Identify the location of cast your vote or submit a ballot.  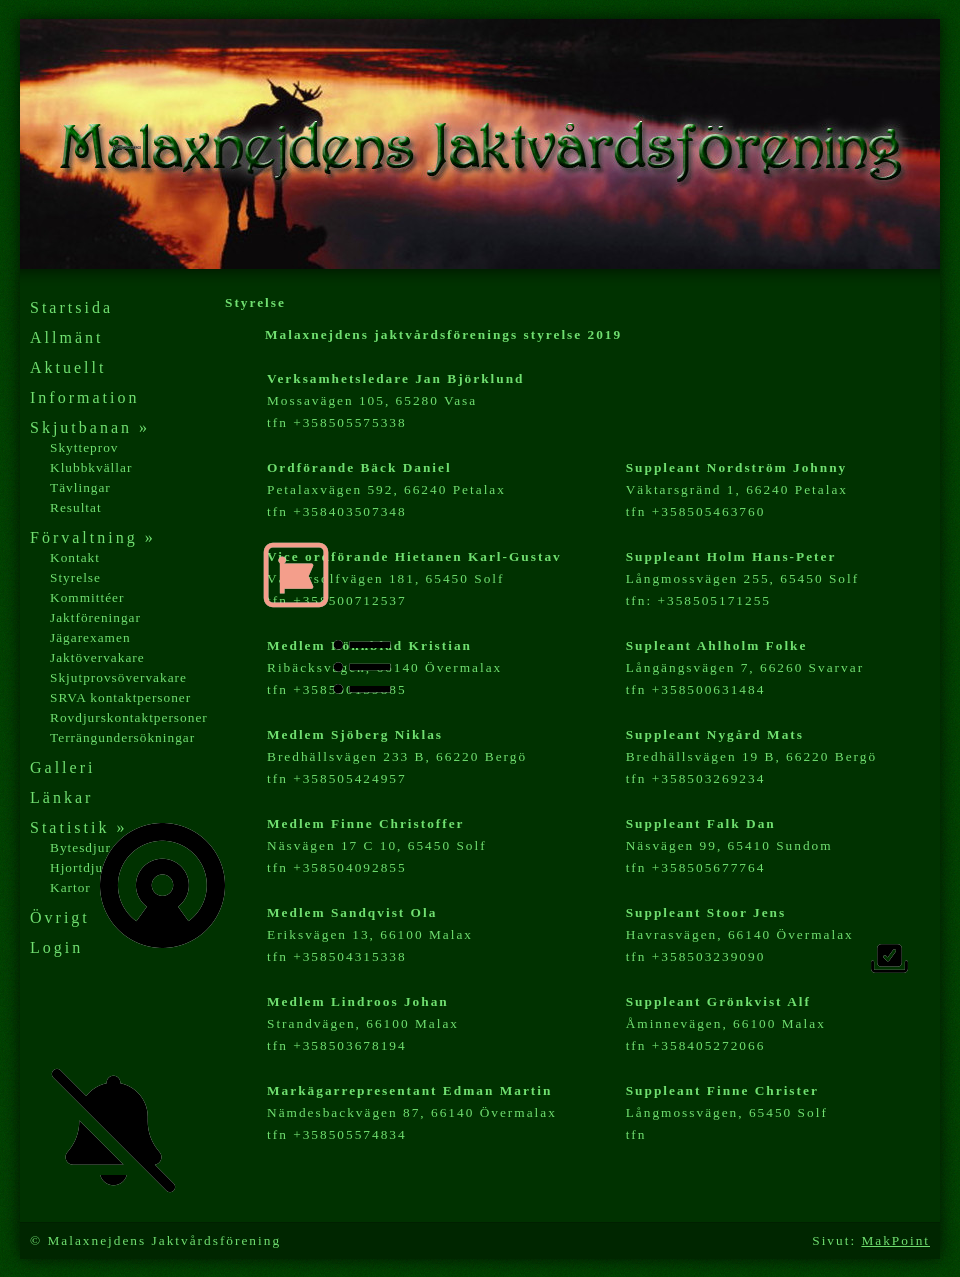
(889, 958).